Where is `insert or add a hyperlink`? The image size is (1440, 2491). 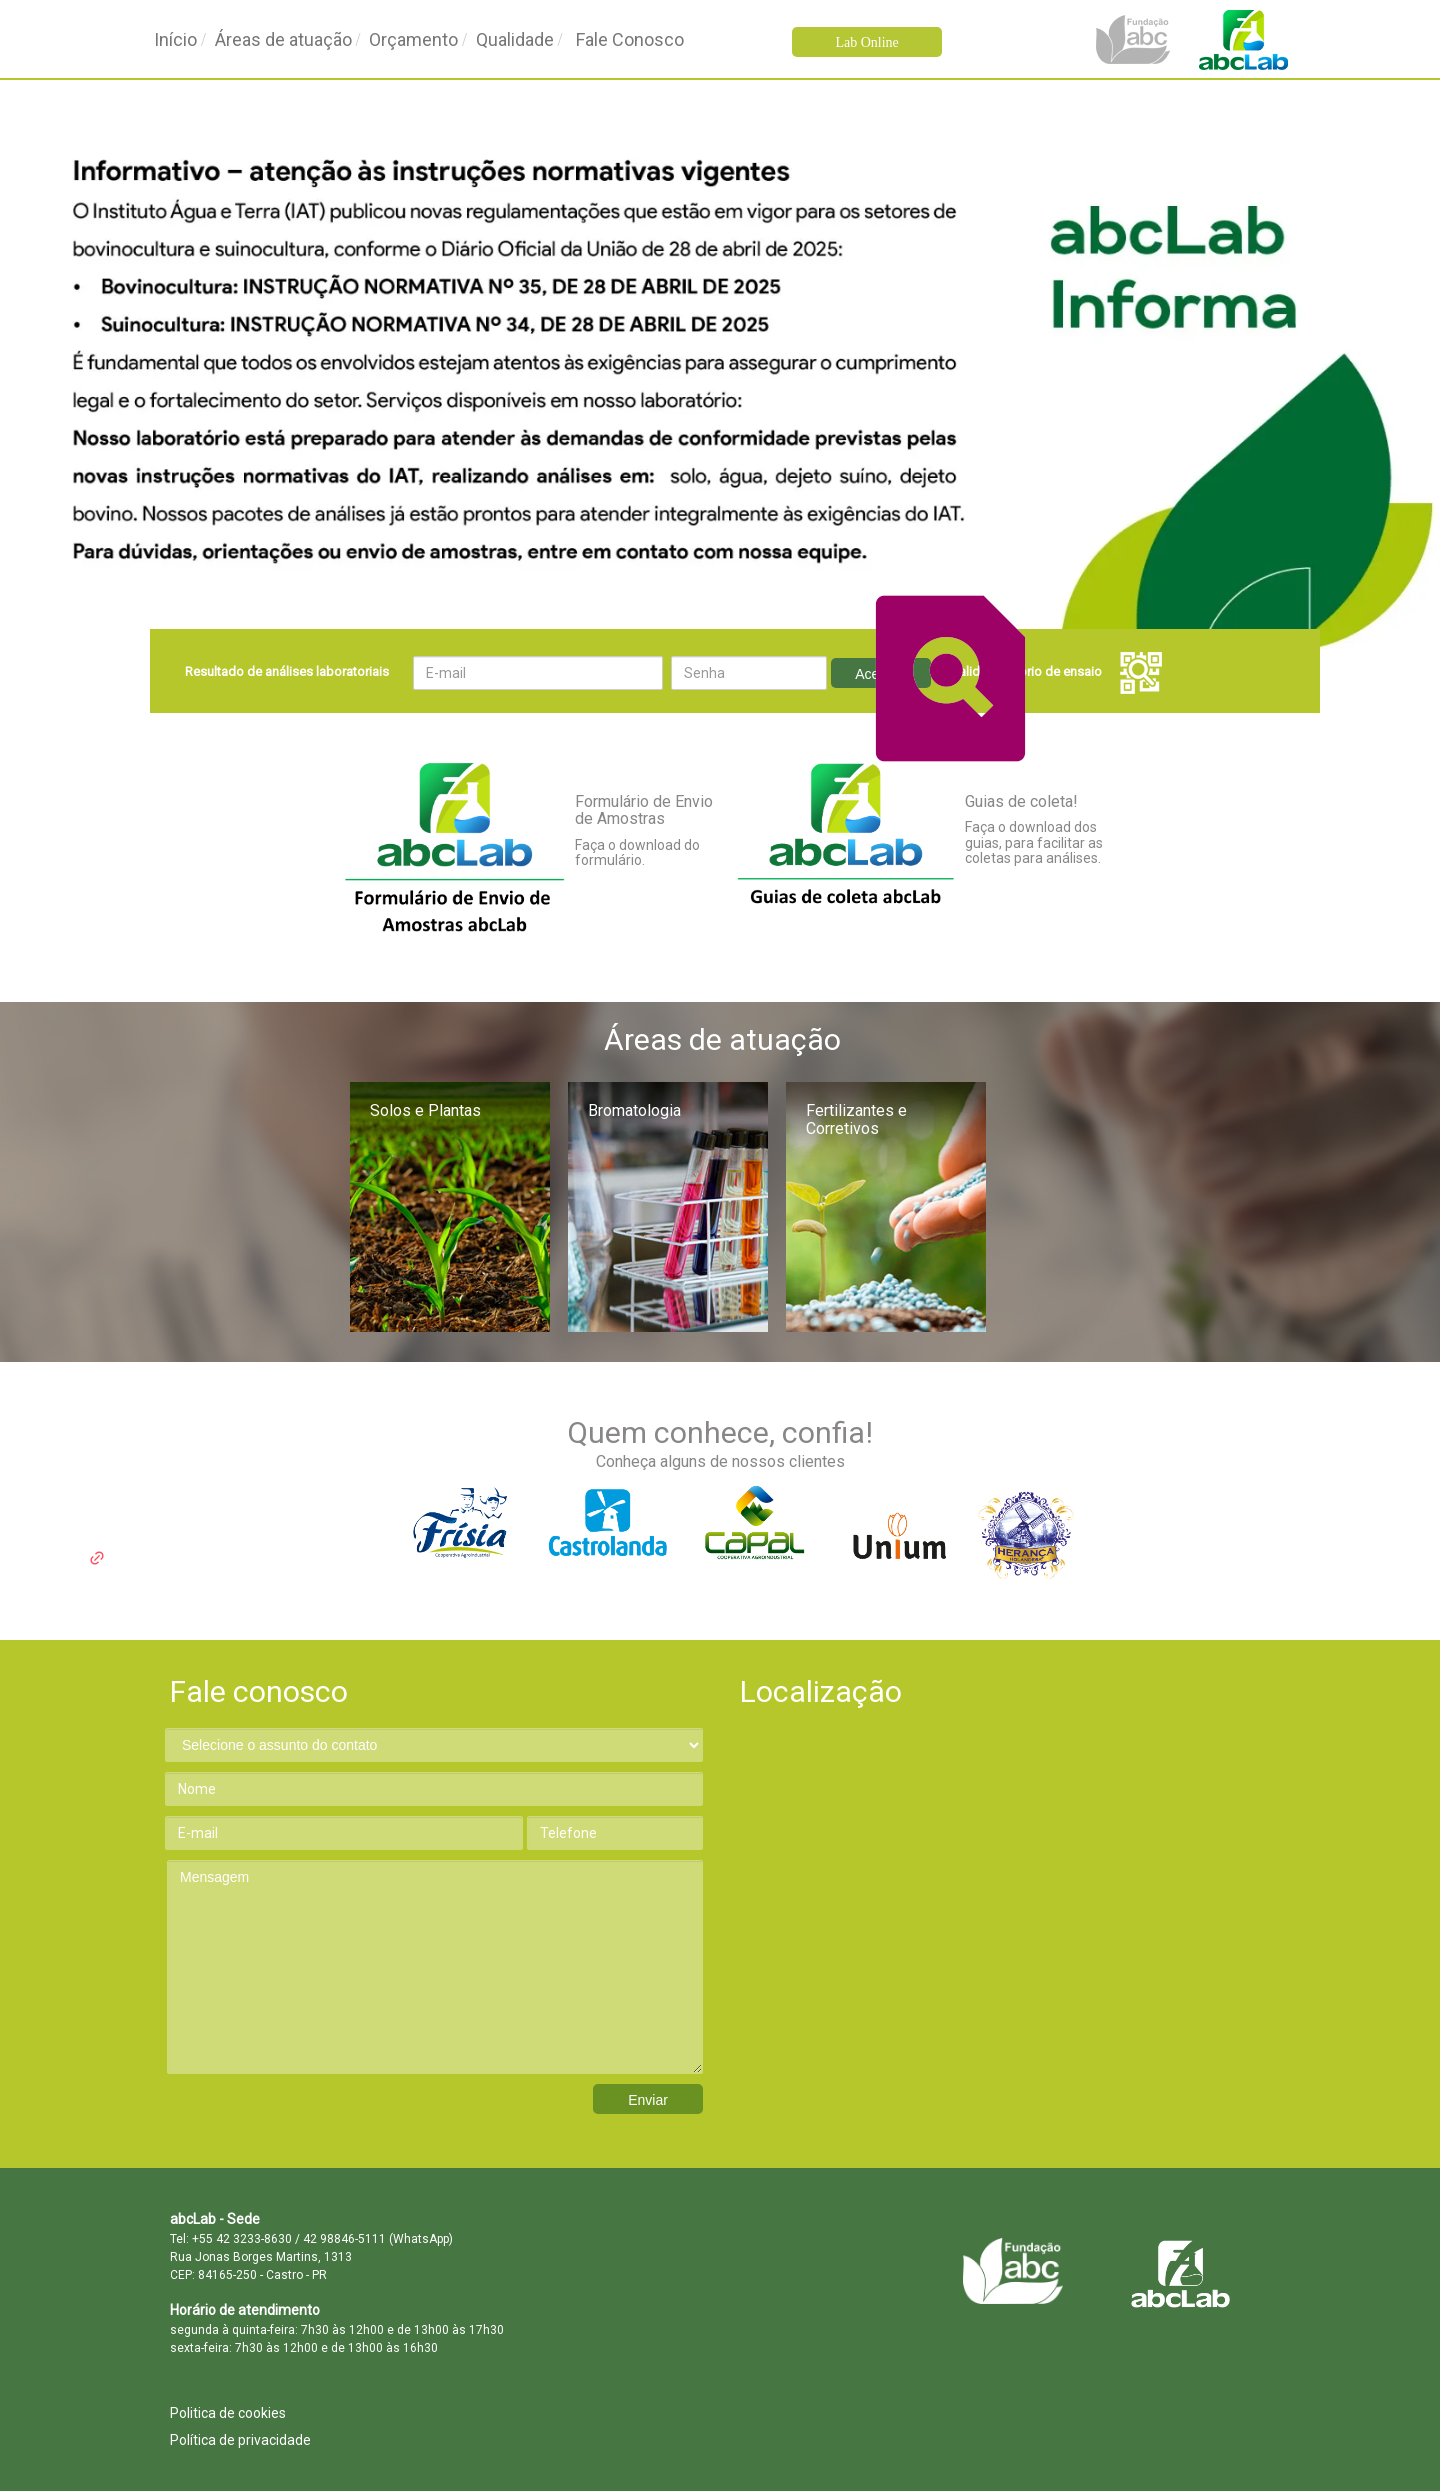 insert or add a hyperlink is located at coordinates (97, 1558).